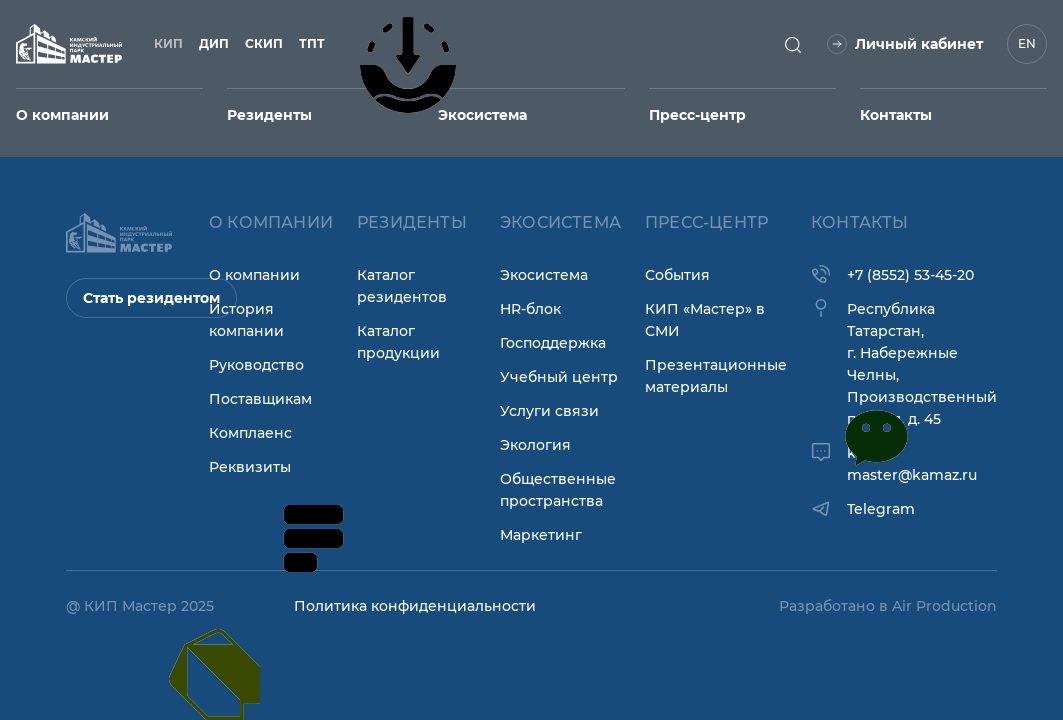  What do you see at coordinates (214, 674) in the screenshot?
I see `dart programming language logo` at bounding box center [214, 674].